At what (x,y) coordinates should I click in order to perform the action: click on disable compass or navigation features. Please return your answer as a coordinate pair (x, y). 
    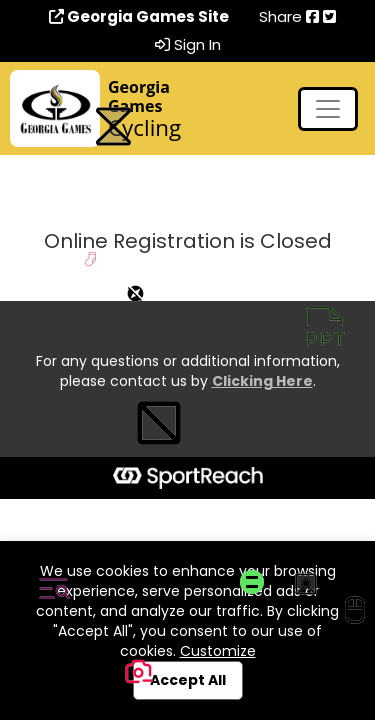
    Looking at the image, I should click on (135, 293).